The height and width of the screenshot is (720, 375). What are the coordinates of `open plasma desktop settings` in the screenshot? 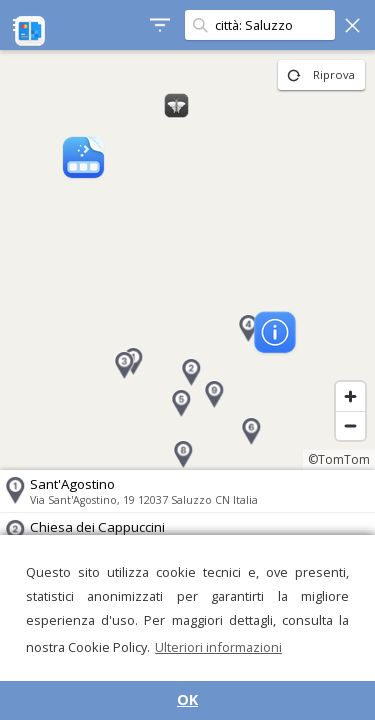 It's located at (83, 157).